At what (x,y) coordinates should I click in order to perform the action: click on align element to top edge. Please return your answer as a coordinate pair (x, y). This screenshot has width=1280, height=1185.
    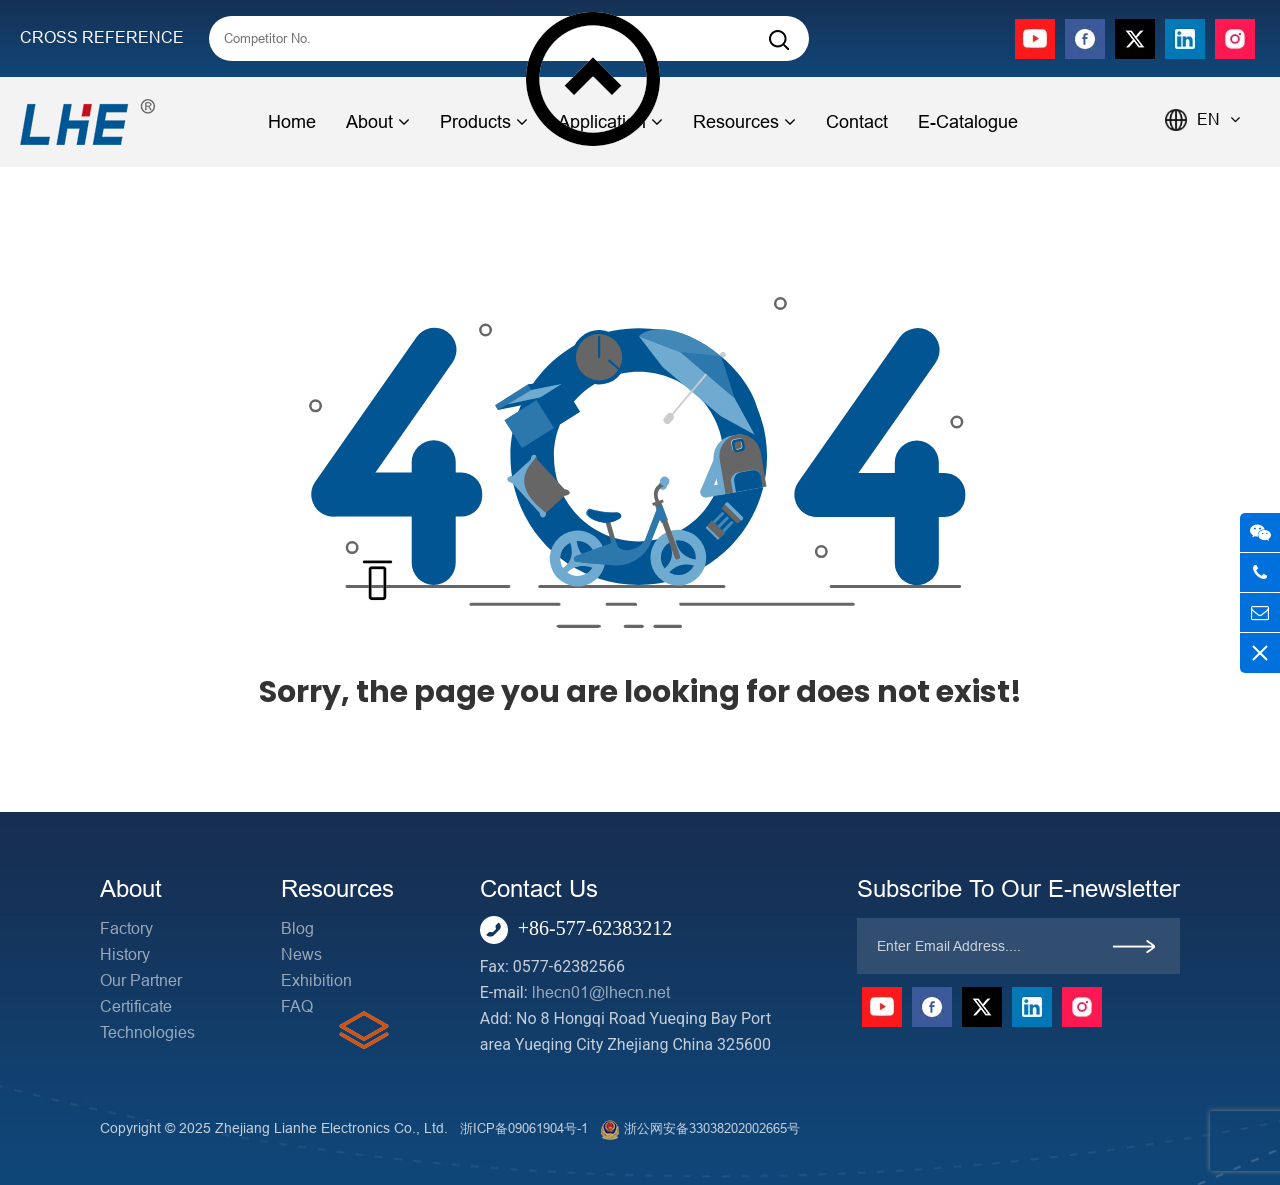
    Looking at the image, I should click on (377, 579).